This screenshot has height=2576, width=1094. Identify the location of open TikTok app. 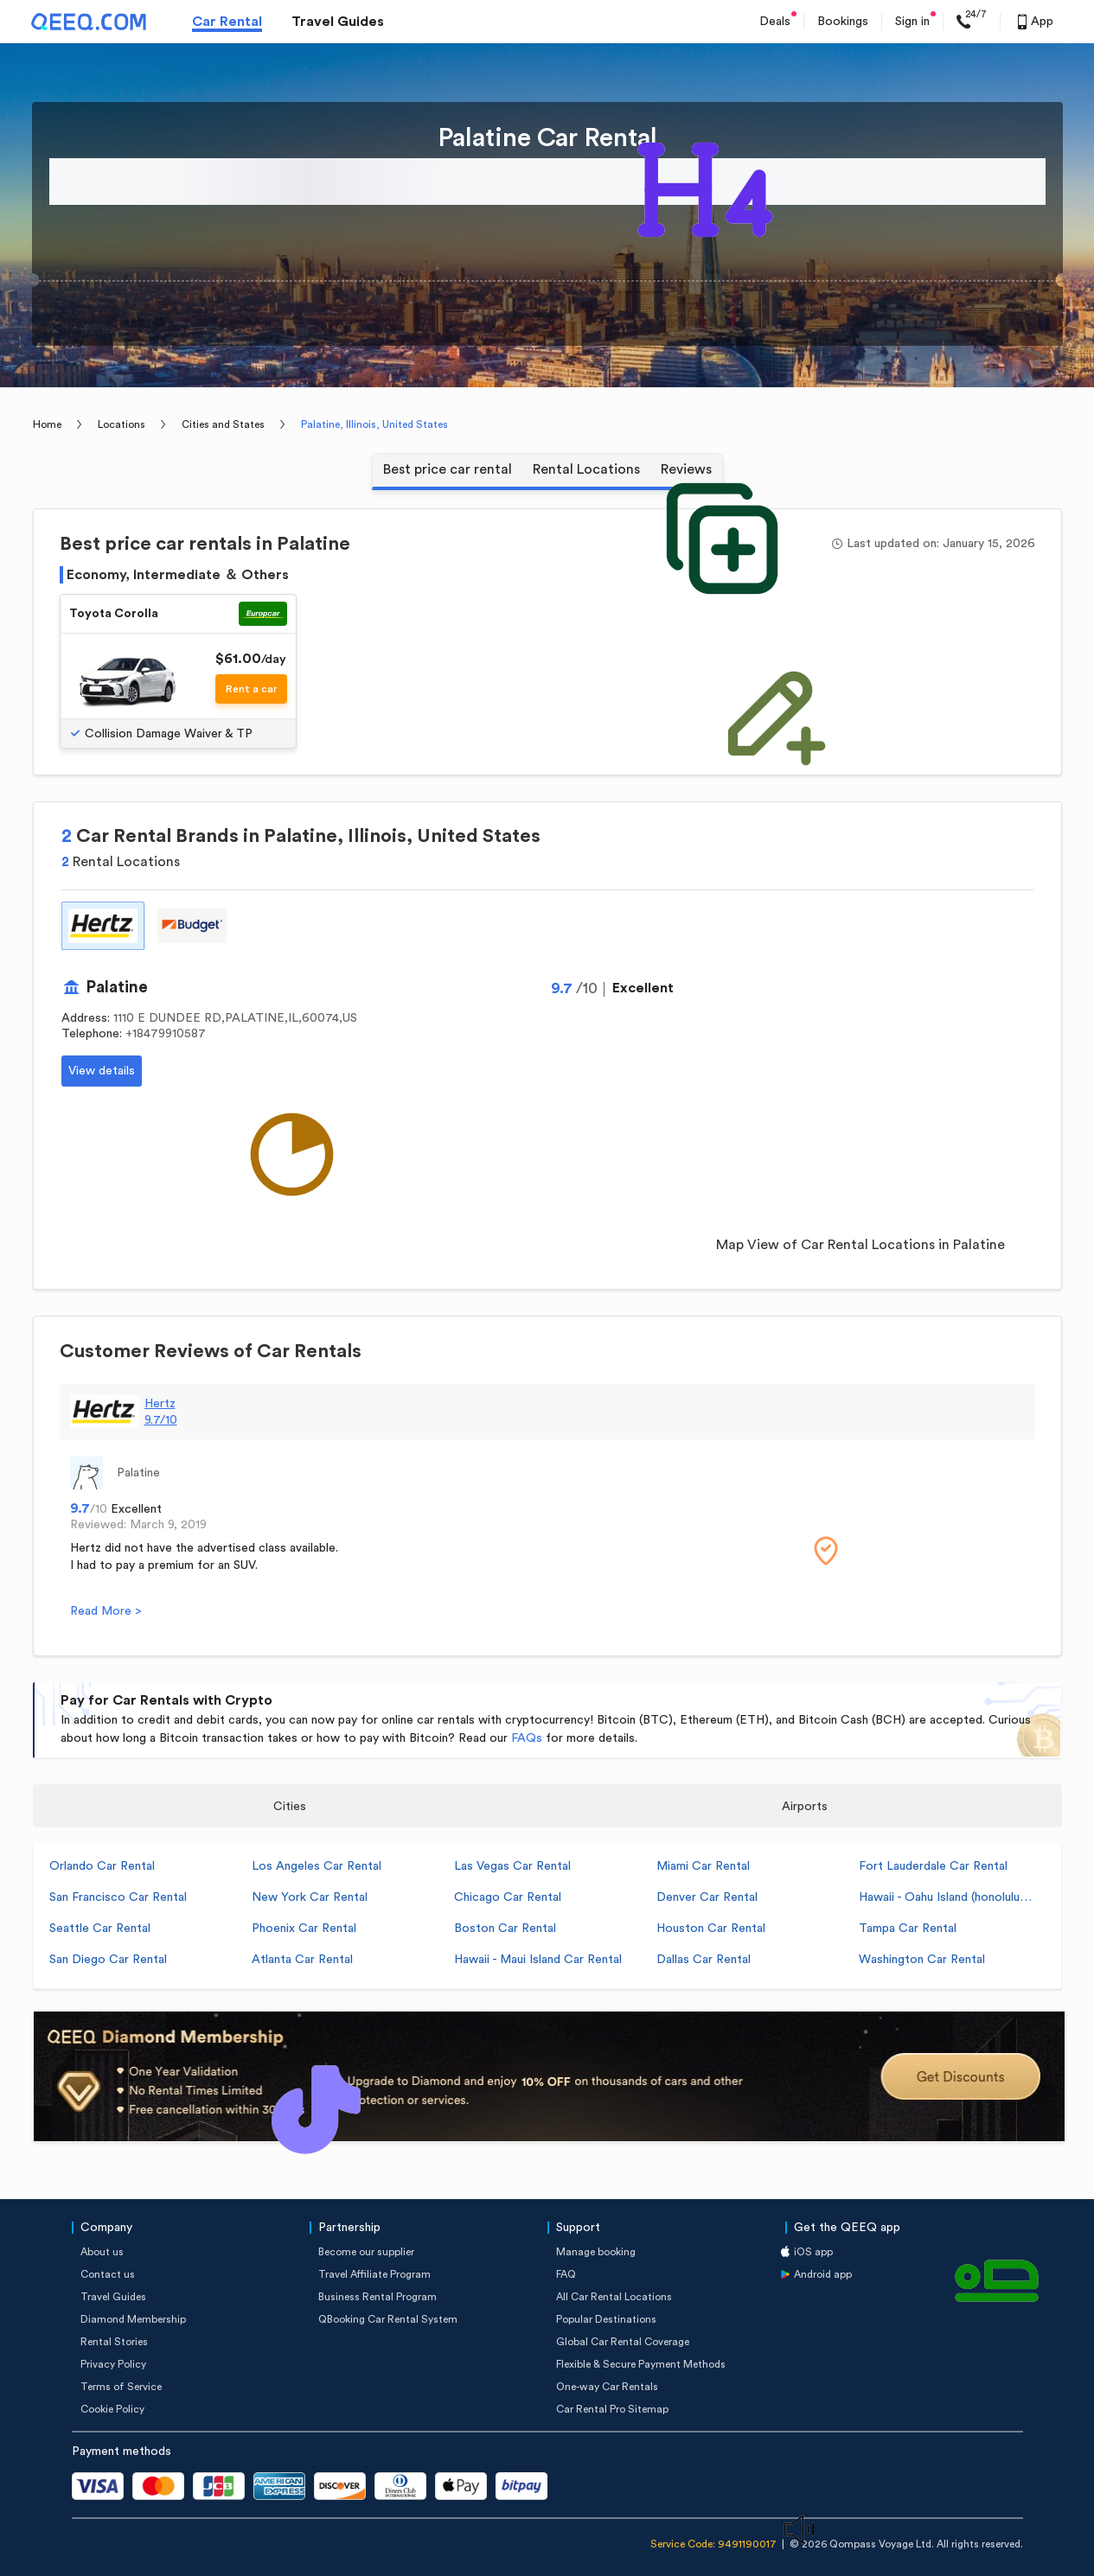
(316, 2109).